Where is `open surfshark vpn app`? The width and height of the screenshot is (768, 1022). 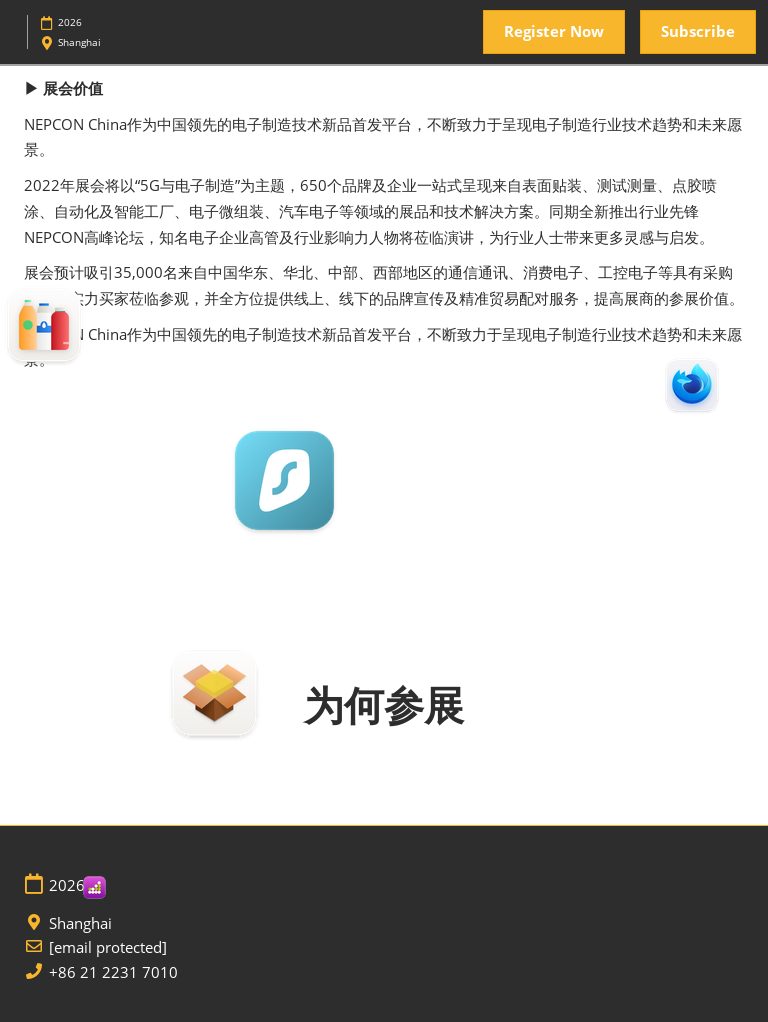 open surfshark vpn app is located at coordinates (284, 480).